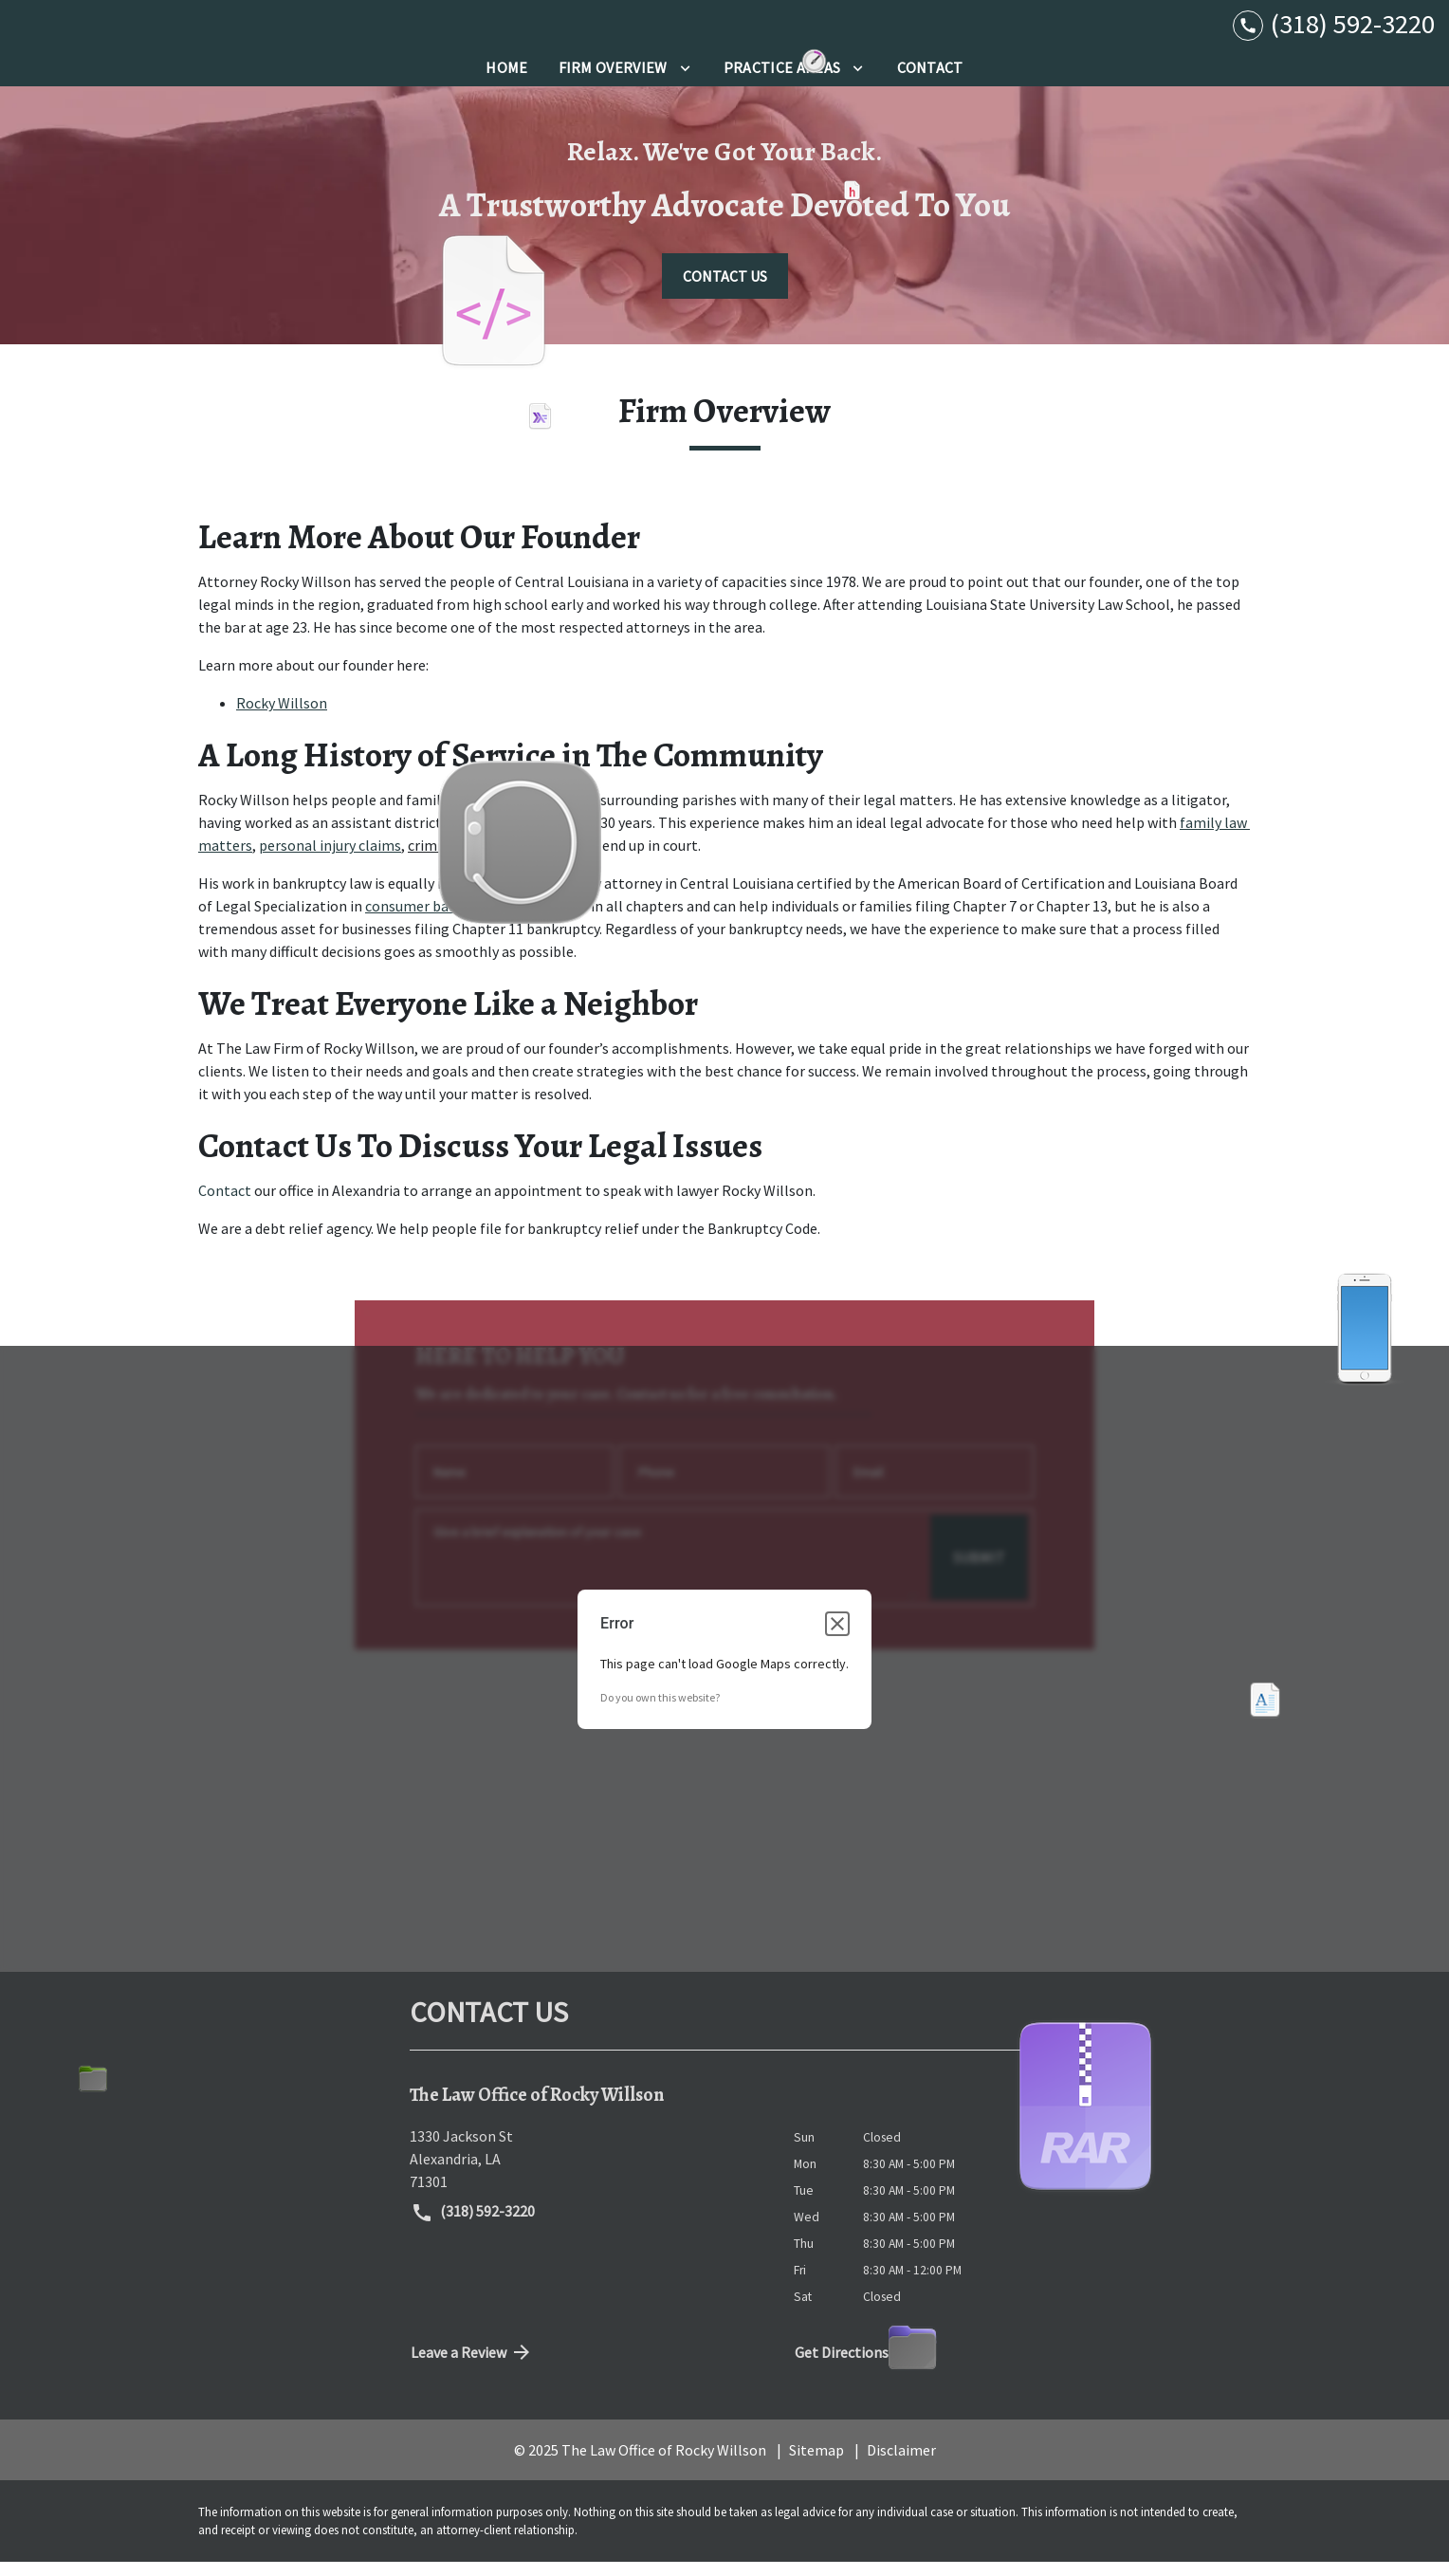 Image resolution: width=1449 pixels, height=2576 pixels. Describe the element at coordinates (852, 190) in the screenshot. I see `c/c++ header file` at that location.